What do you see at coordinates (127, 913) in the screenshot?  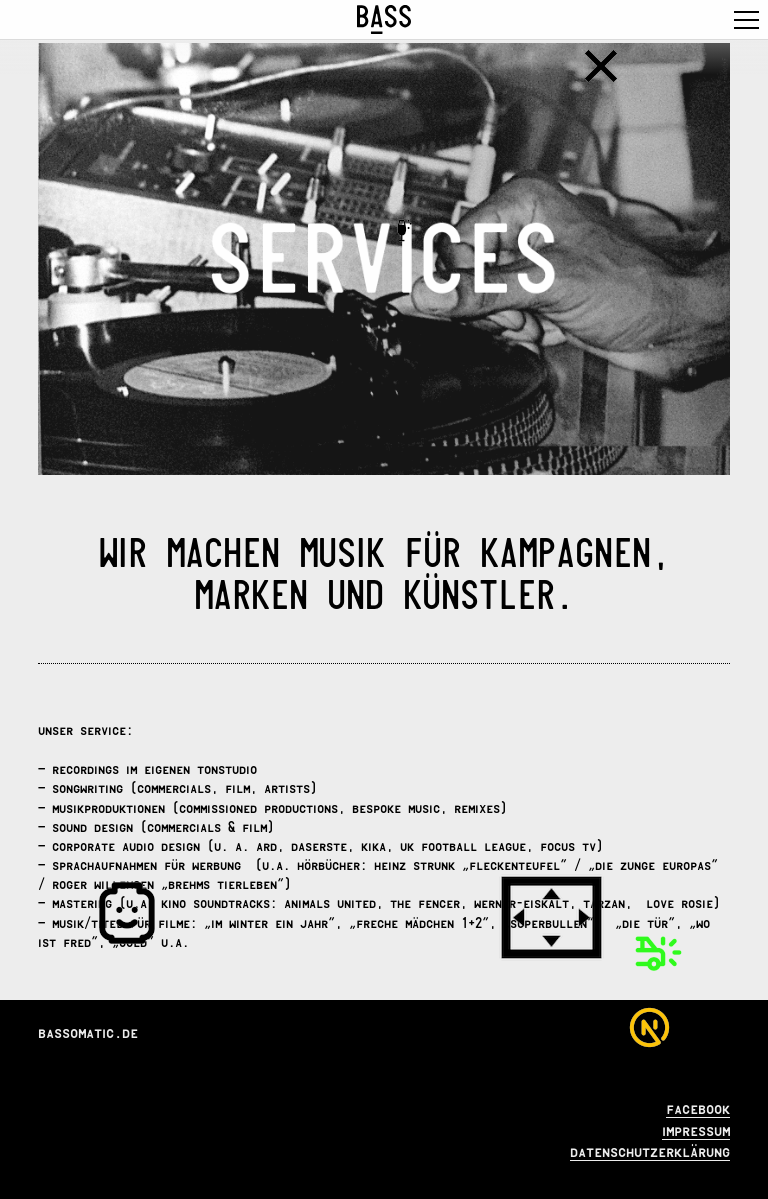 I see `access building blocks or modular components` at bounding box center [127, 913].